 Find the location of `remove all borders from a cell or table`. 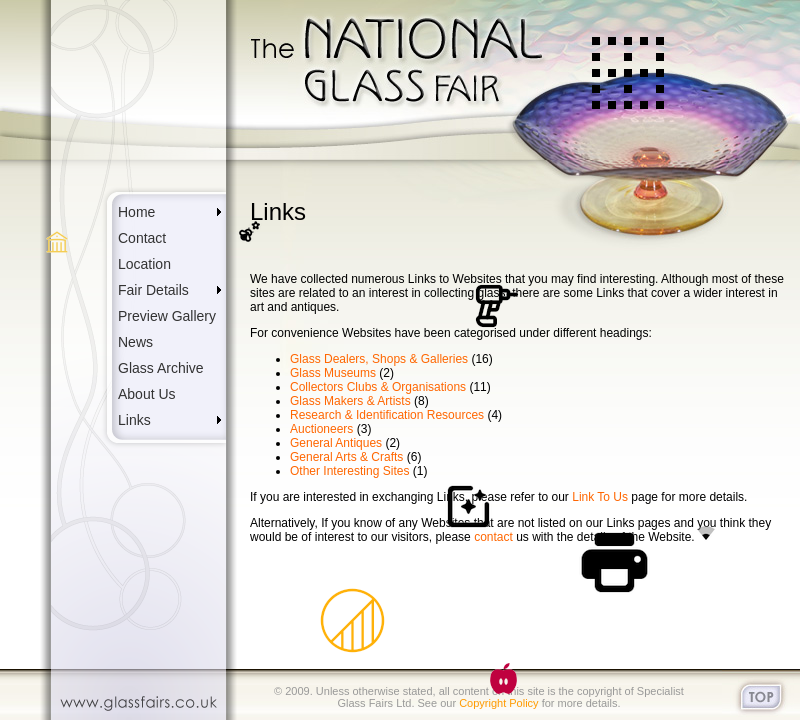

remove all borders from a cell or table is located at coordinates (628, 73).